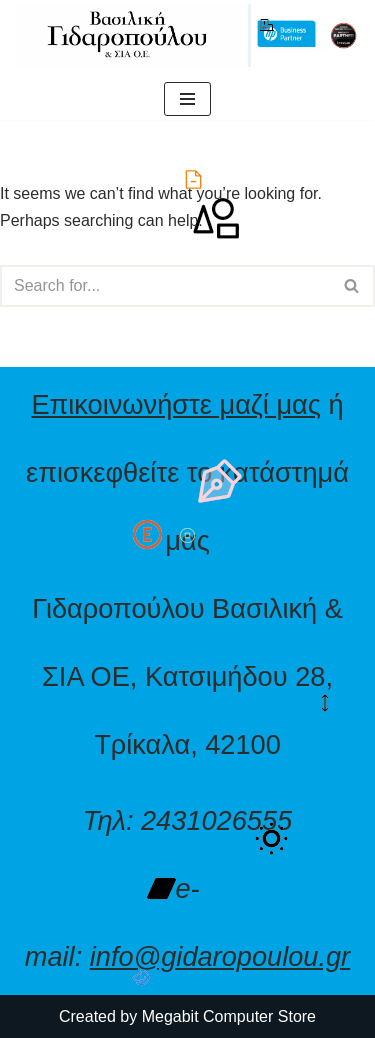 Image resolution: width=375 pixels, height=1038 pixels. I want to click on access shape tools or drawing options, so click(217, 220).